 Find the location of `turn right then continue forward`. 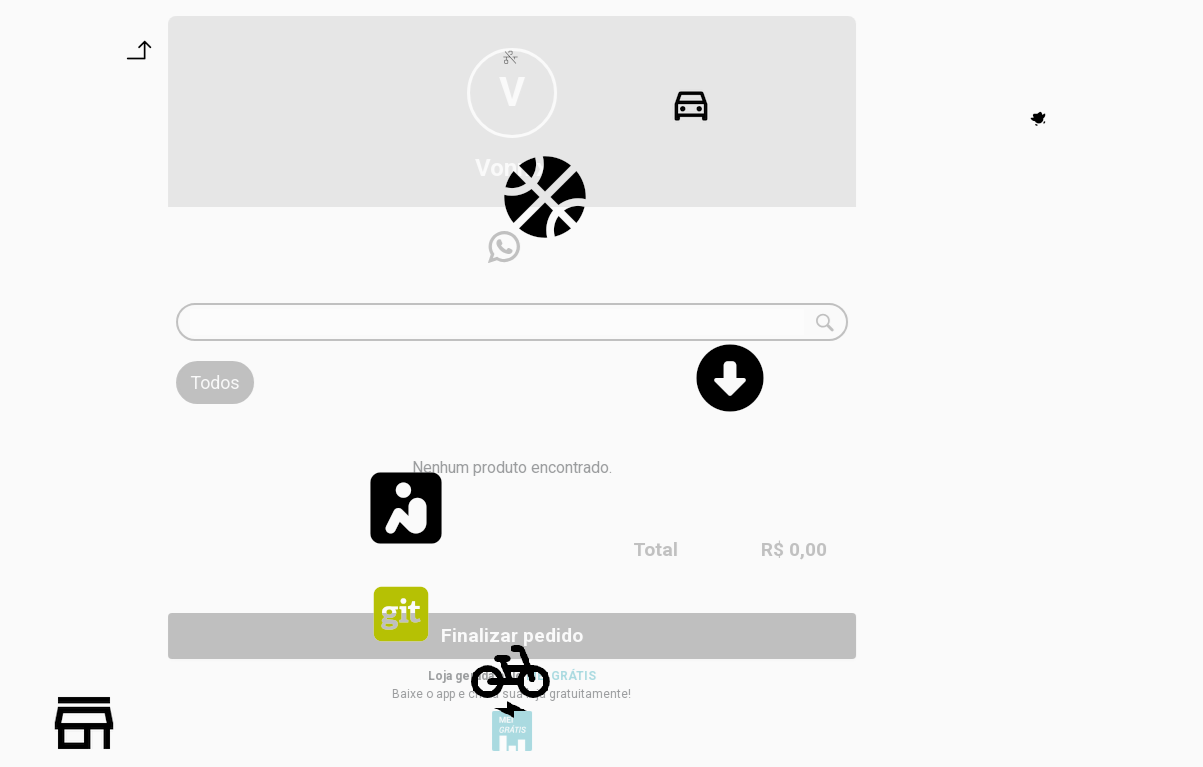

turn right then continue forward is located at coordinates (140, 51).